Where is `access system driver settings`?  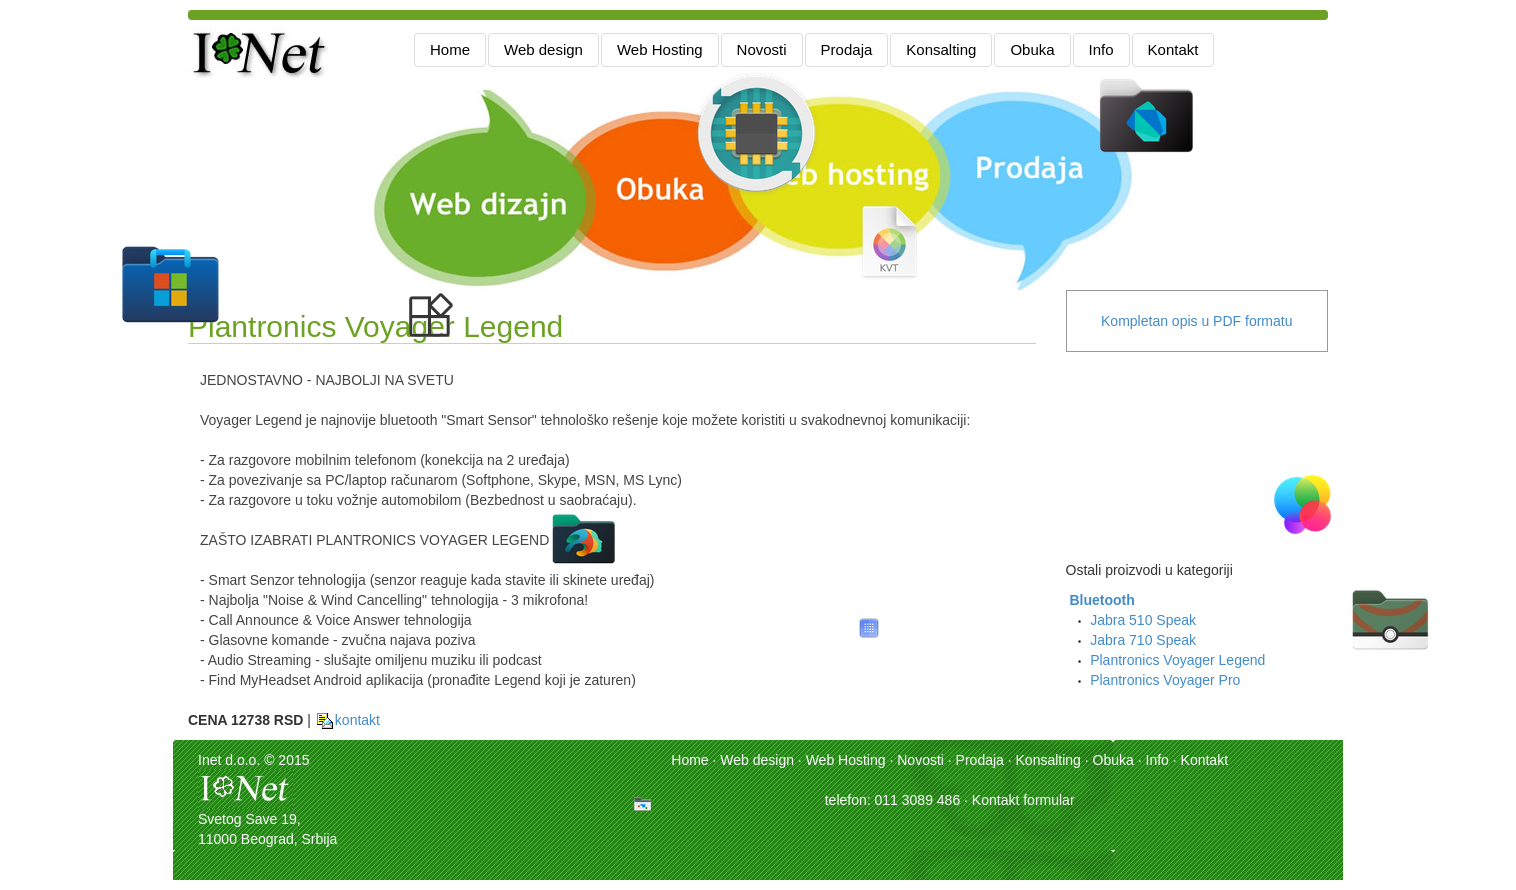 access system driver settings is located at coordinates (756, 133).